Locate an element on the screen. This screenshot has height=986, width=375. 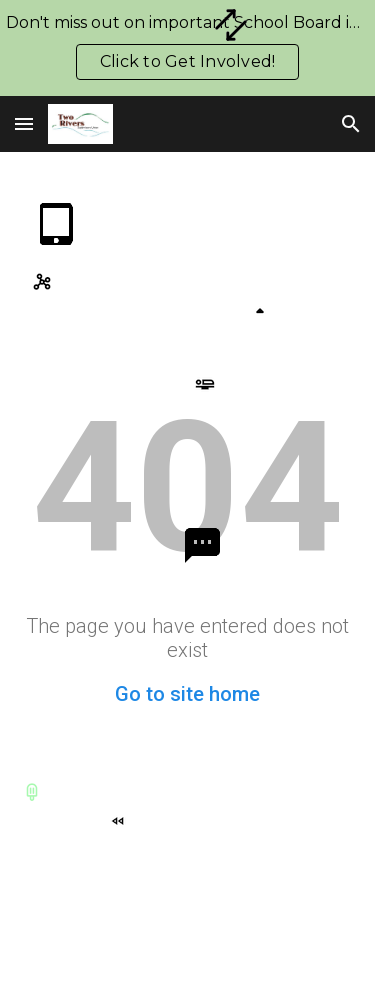
expand content or reveal hidden options is located at coordinates (260, 311).